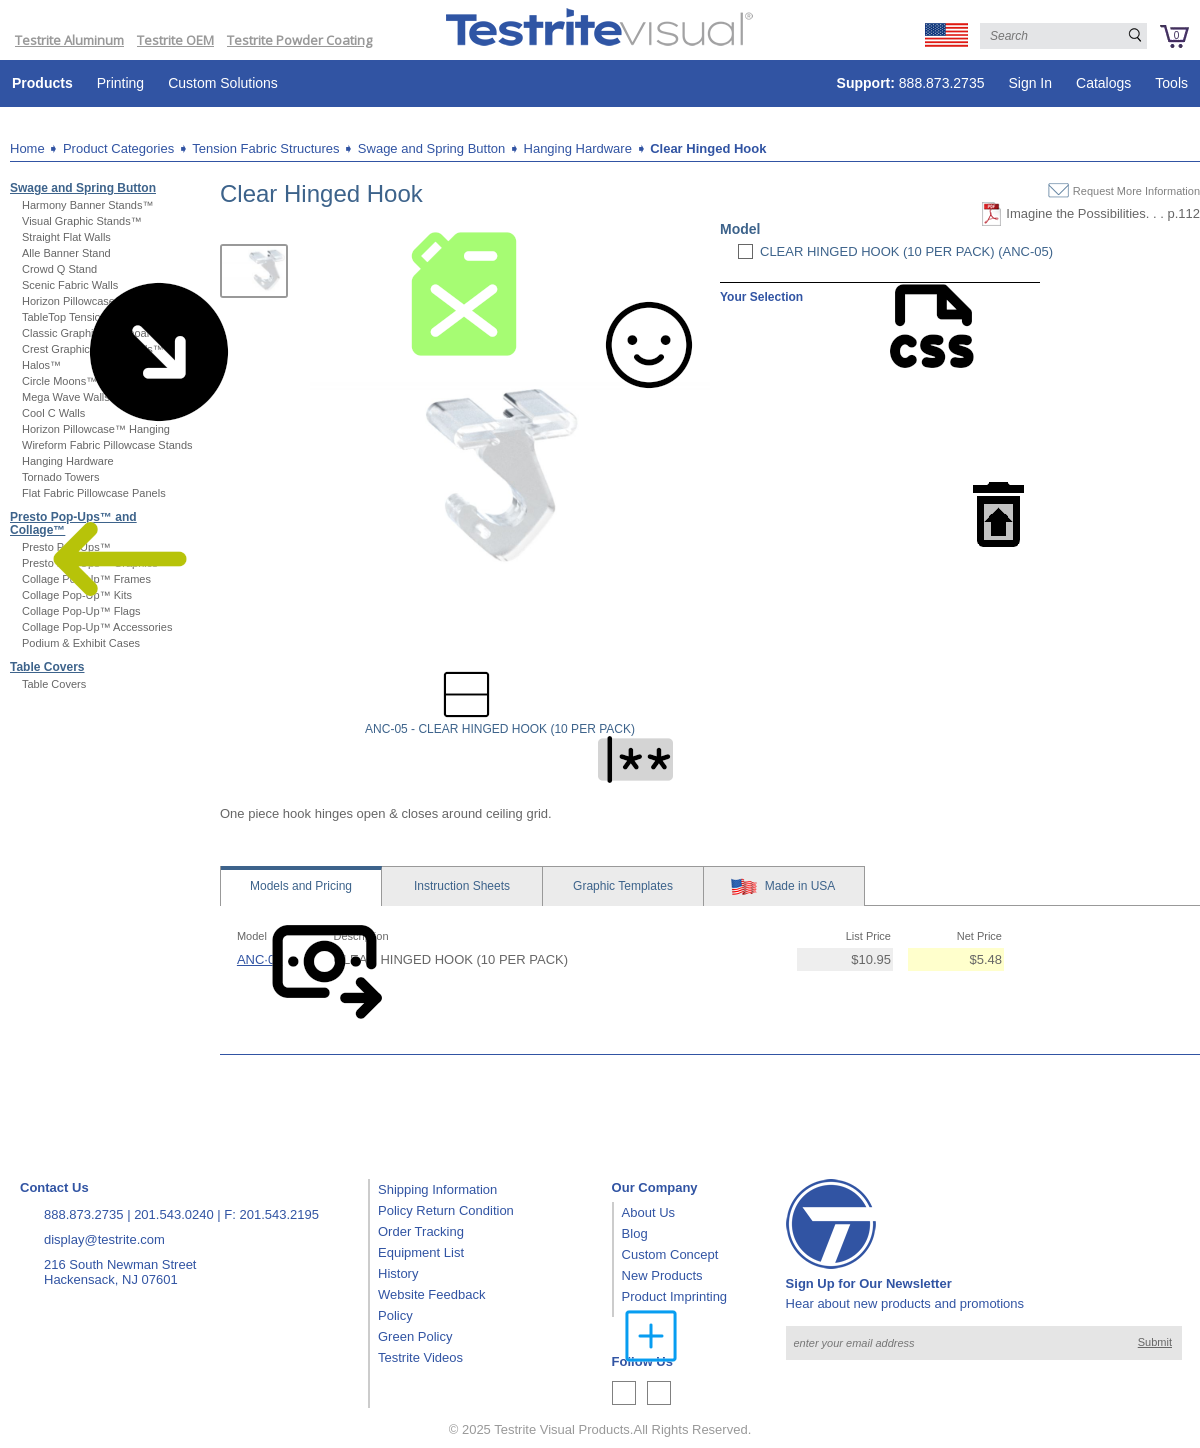 This screenshot has height=1448, width=1200. Describe the element at coordinates (466, 694) in the screenshot. I see `split view horizontally` at that location.